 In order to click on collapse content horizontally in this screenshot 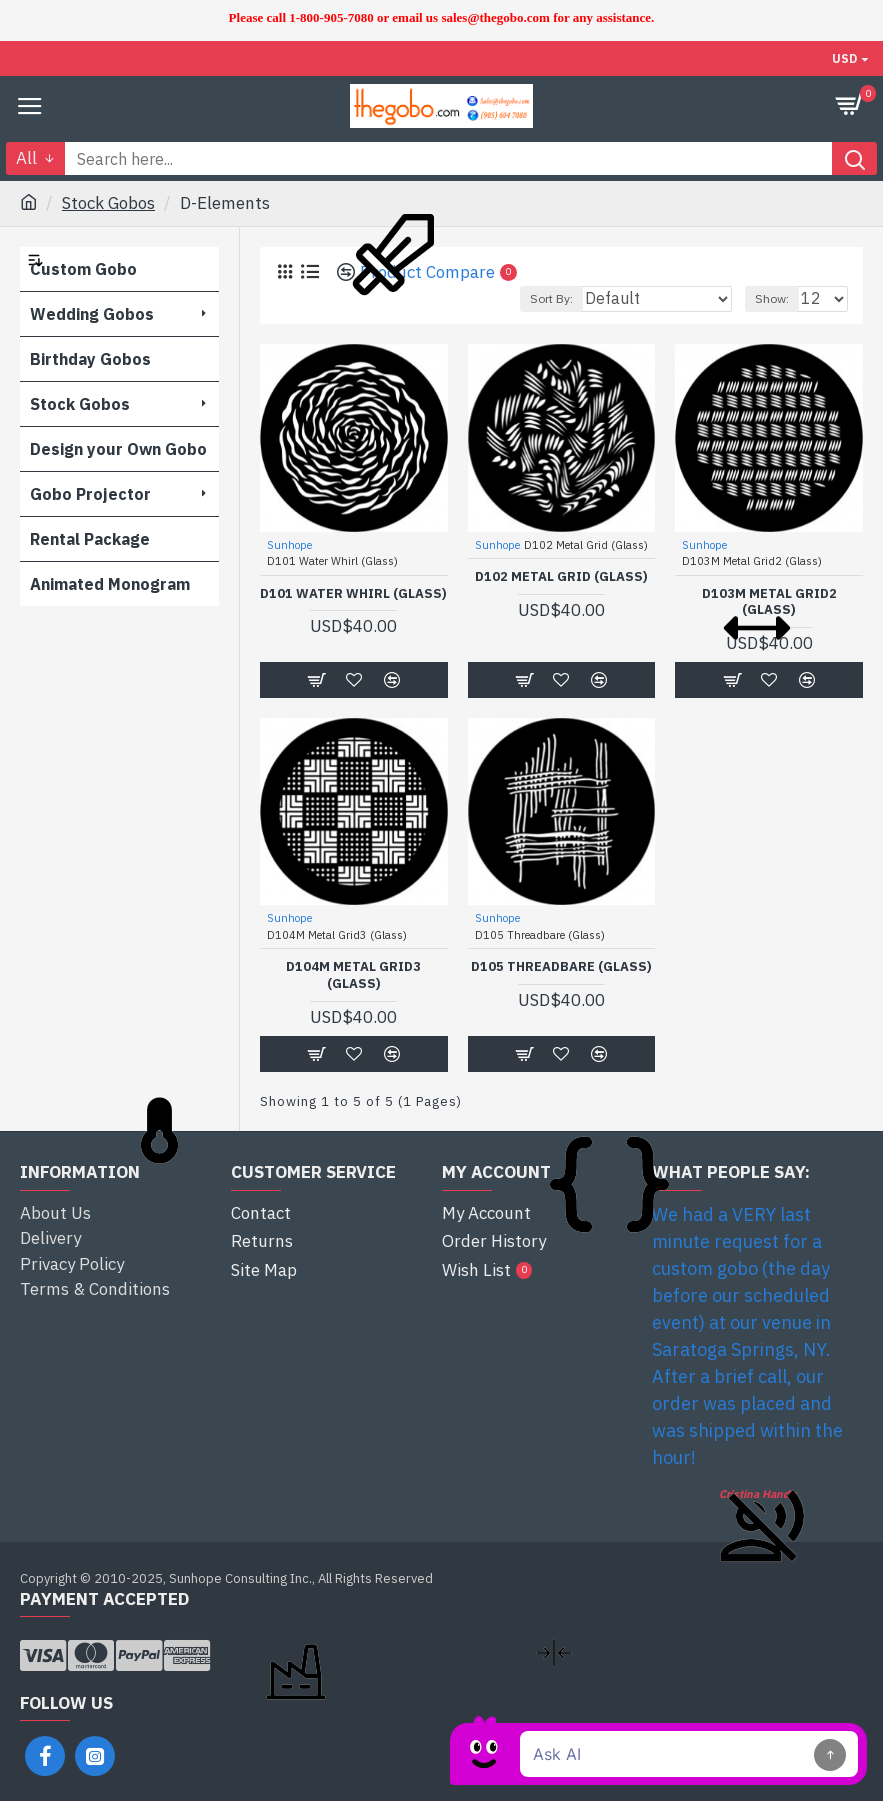, I will do `click(554, 1653)`.